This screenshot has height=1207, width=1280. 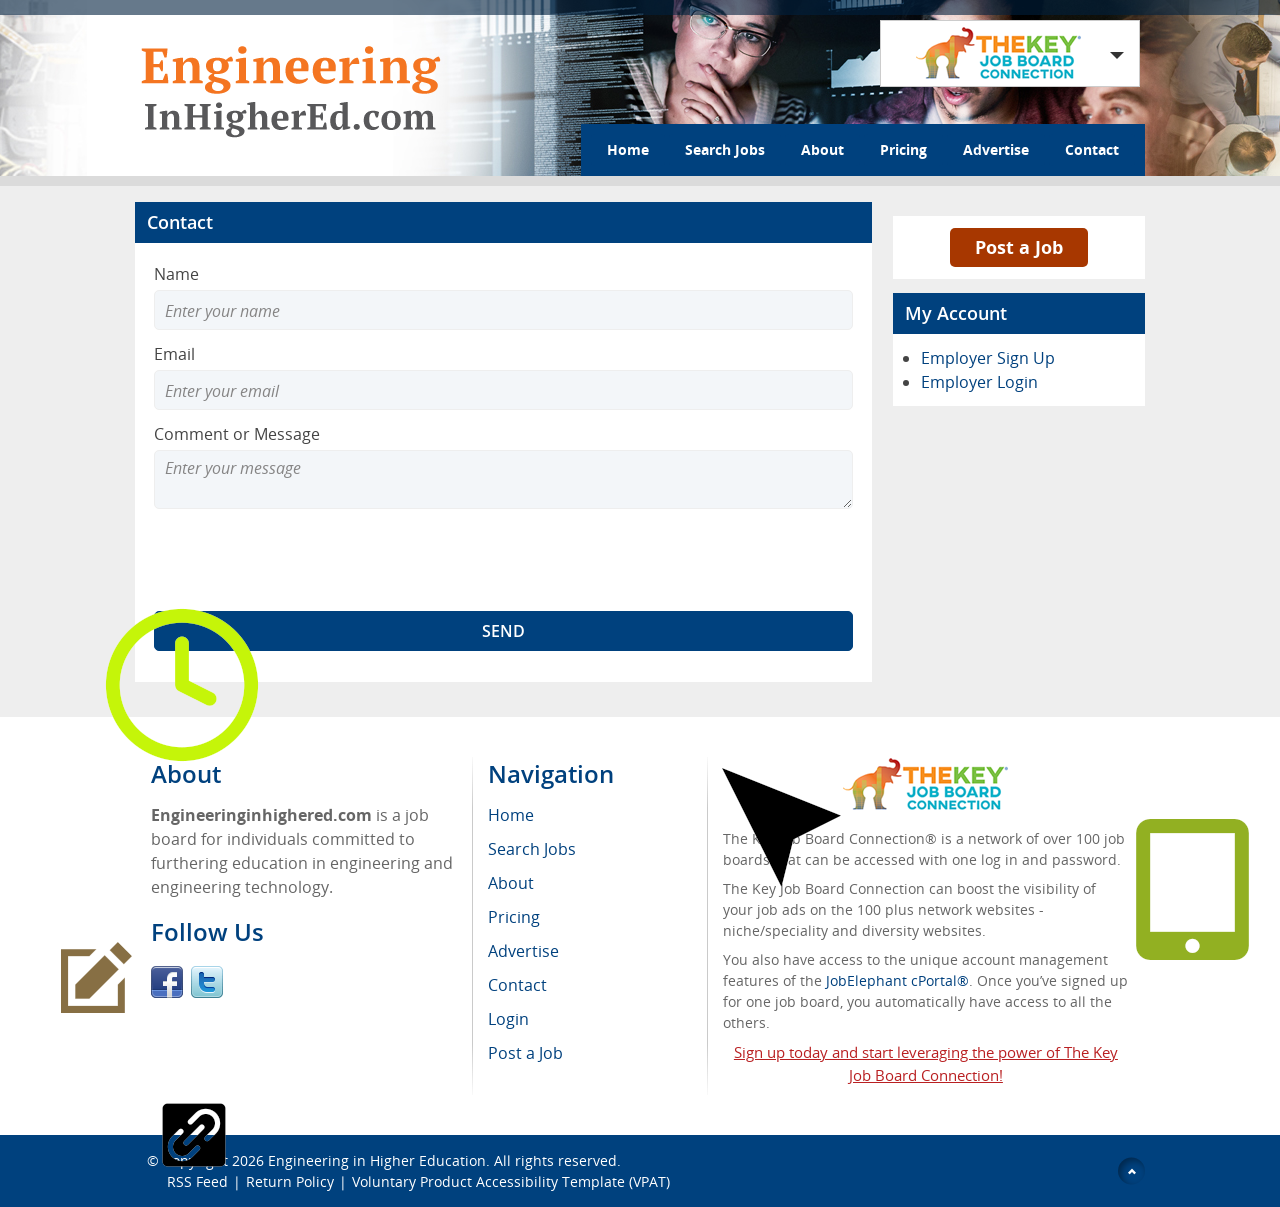 What do you see at coordinates (1192, 889) in the screenshot?
I see `switch to tablet view` at bounding box center [1192, 889].